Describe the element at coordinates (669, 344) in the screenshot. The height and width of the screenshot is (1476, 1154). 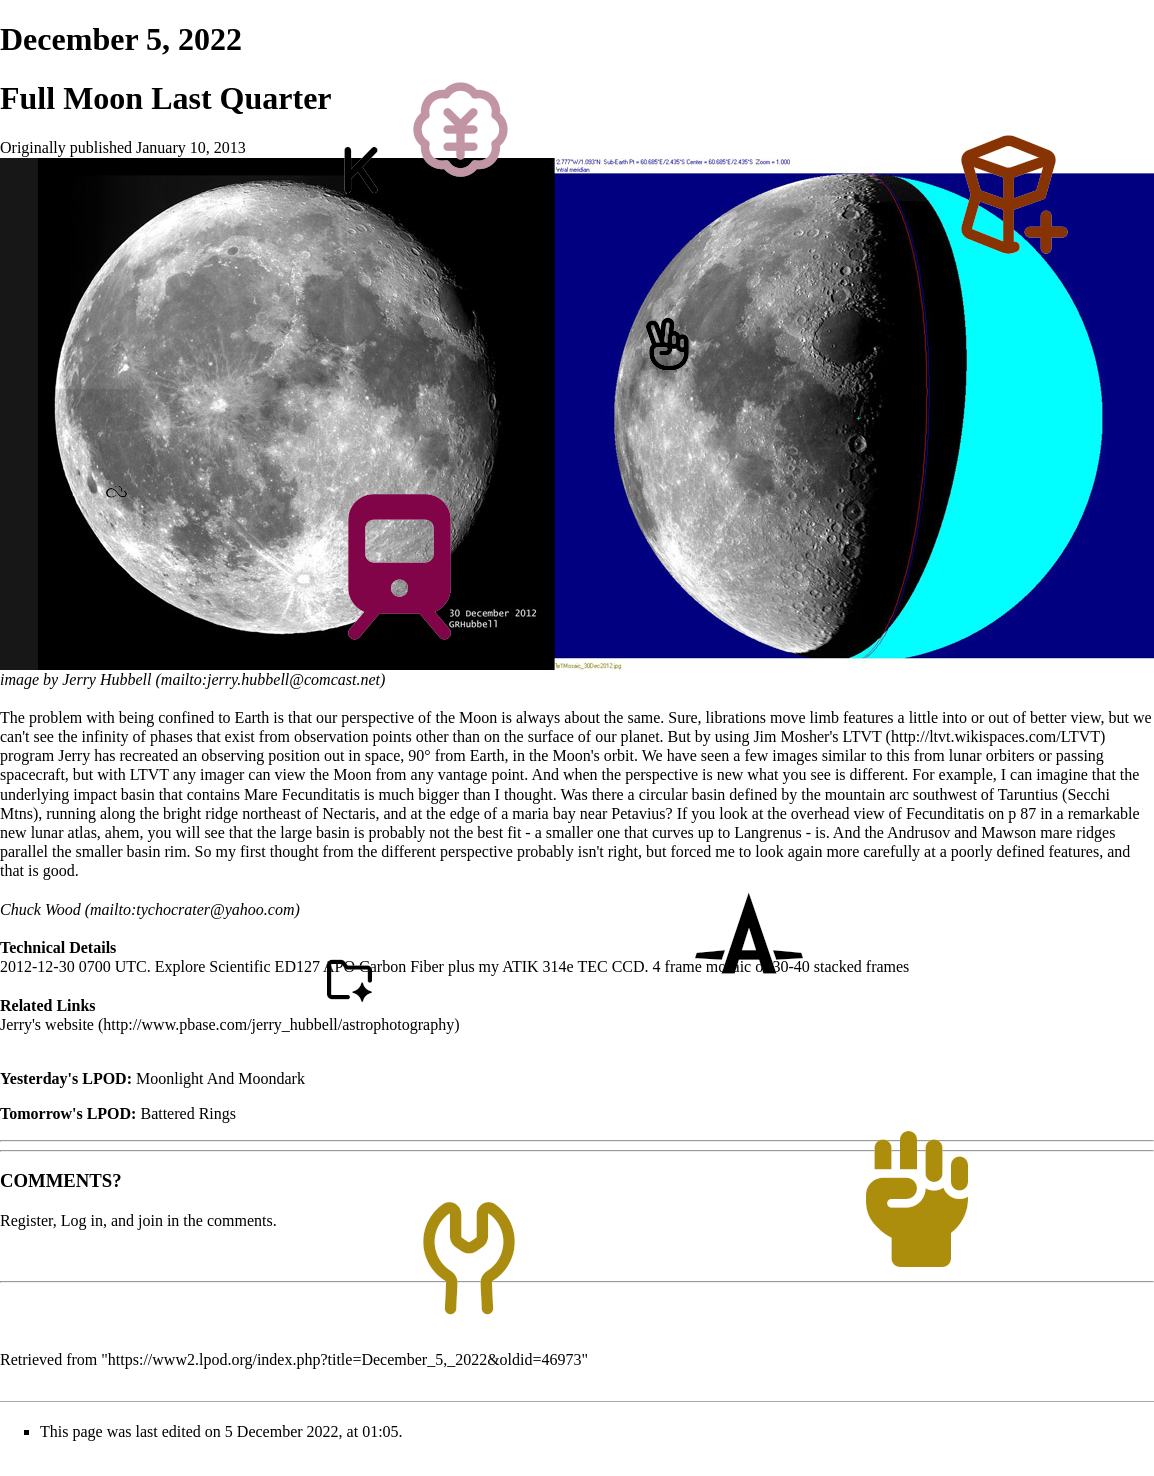
I see `peace sign or victory gesture` at that location.